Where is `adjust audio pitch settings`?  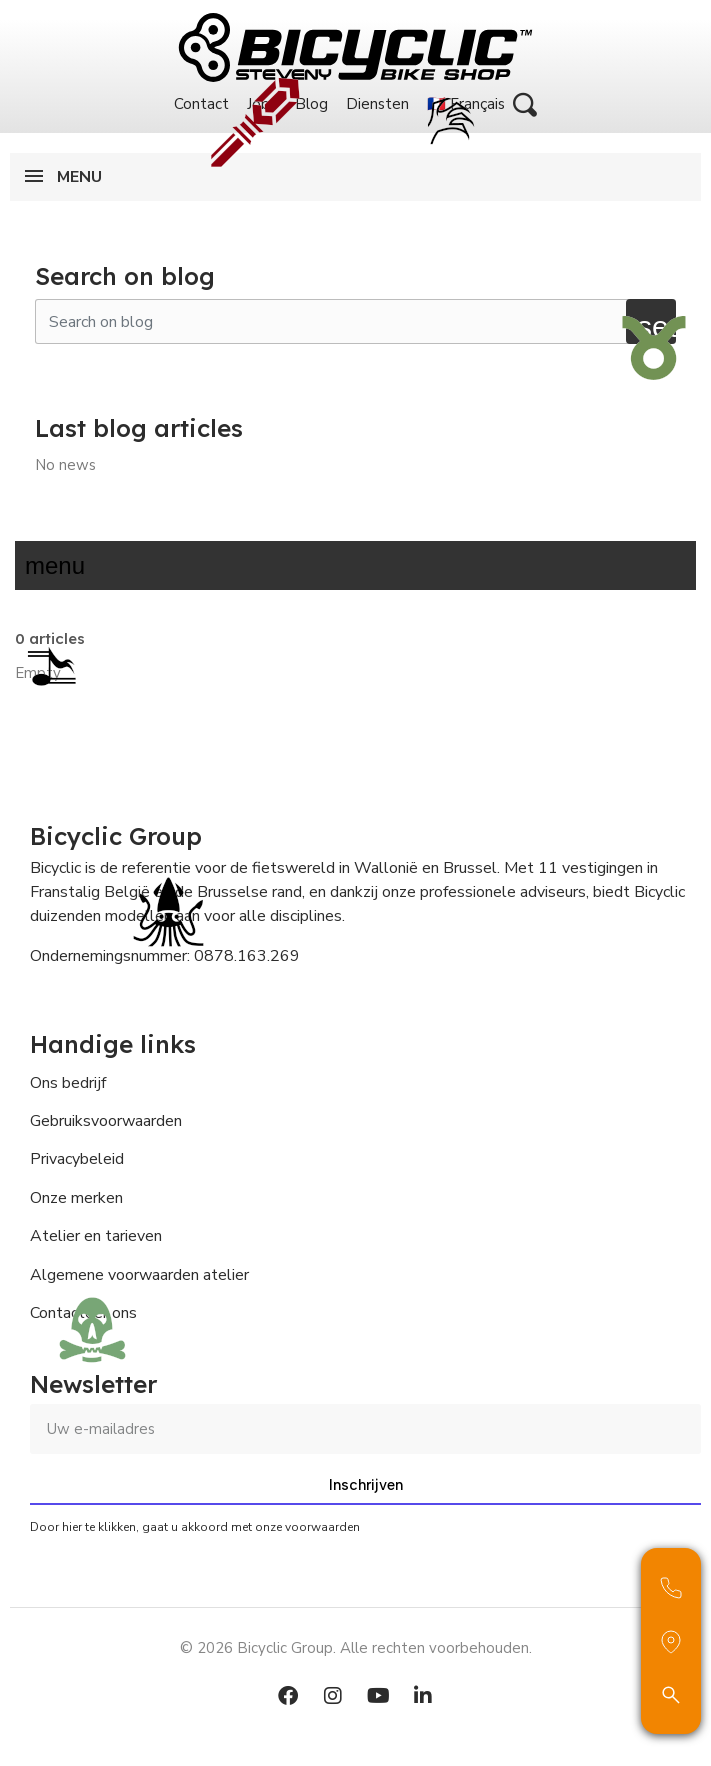
adjust audio pitch settings is located at coordinates (51, 667).